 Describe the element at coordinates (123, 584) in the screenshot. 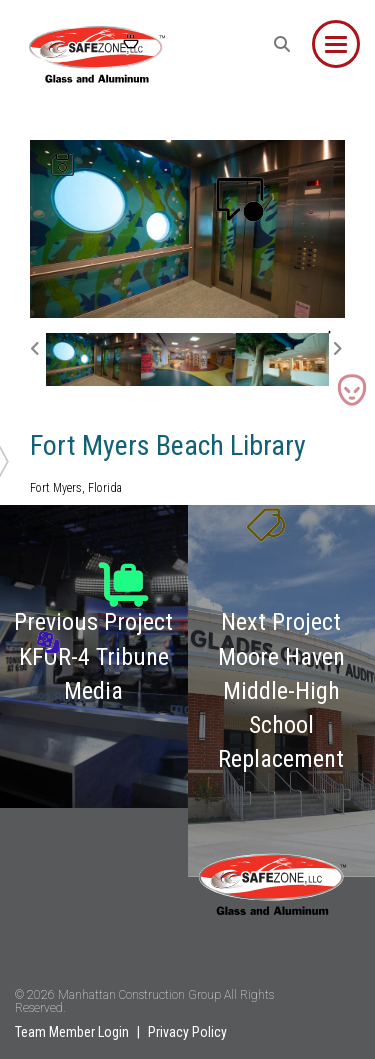

I see `access baggage or luggage services` at that location.